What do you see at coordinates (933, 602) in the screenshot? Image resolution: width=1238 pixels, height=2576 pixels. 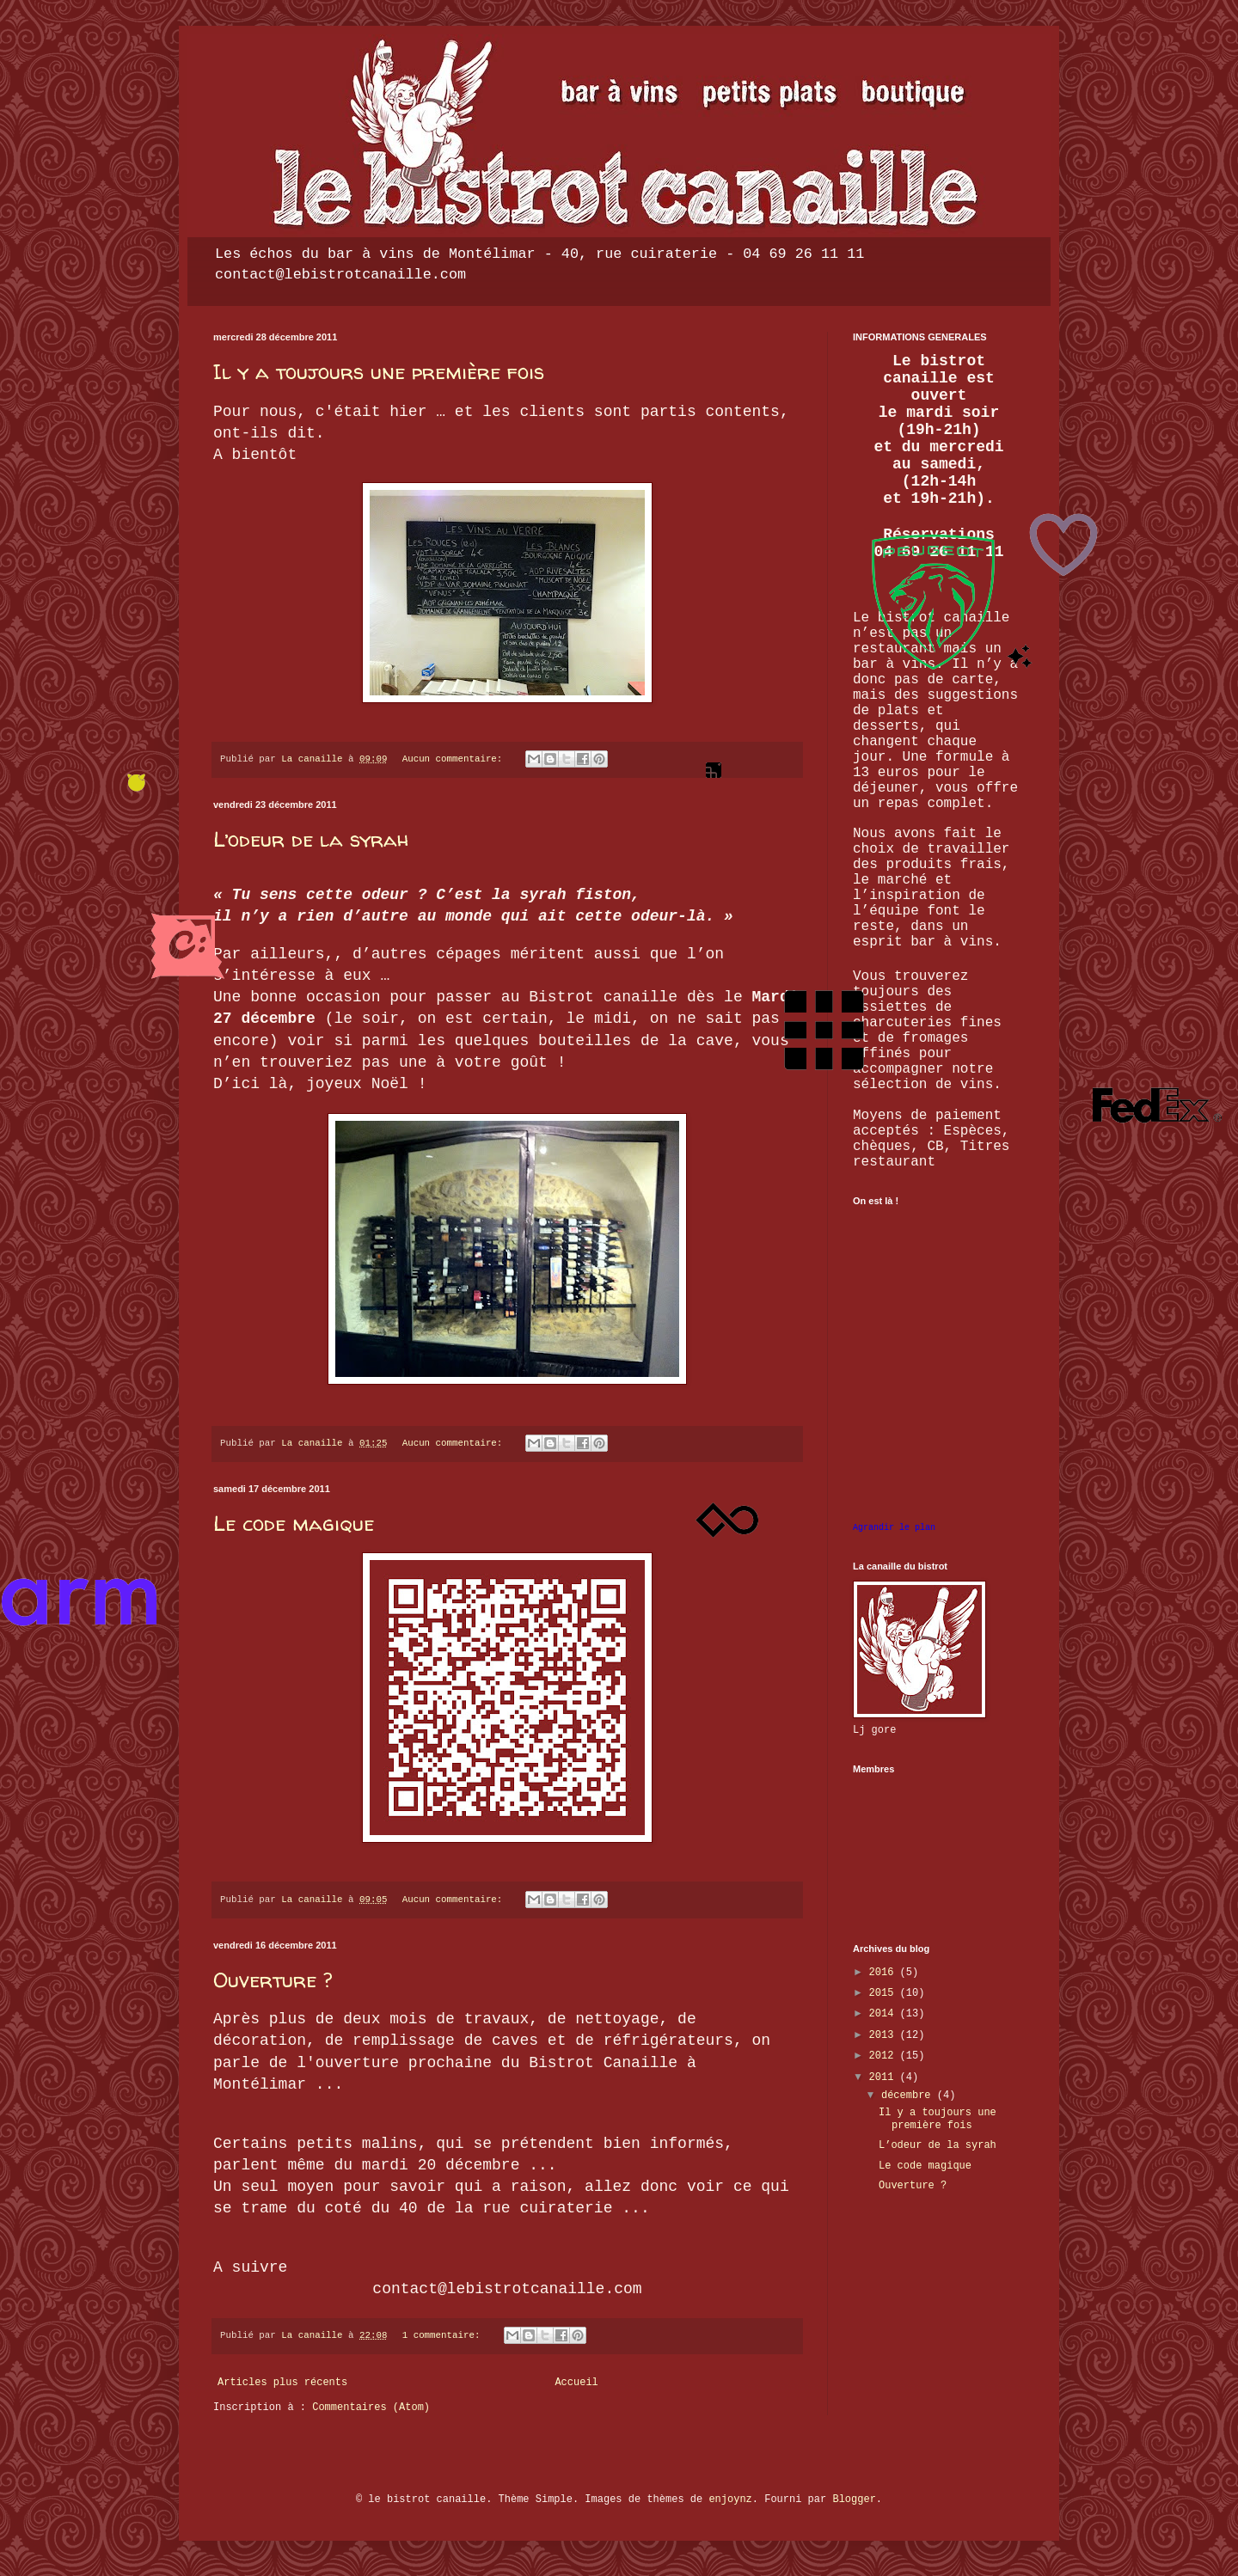 I see `Peugeot brand logo` at bounding box center [933, 602].